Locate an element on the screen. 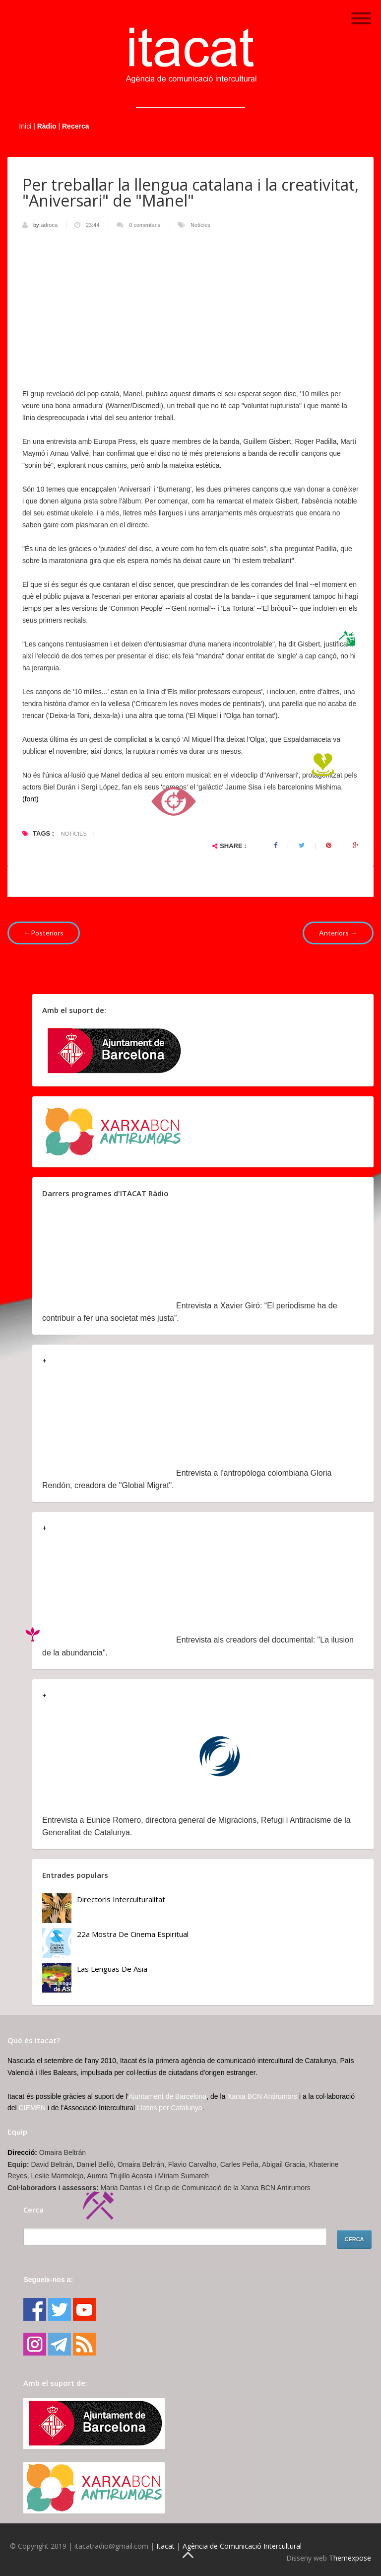 This screenshot has width=381, height=2576. focus or target tracking mode is located at coordinates (174, 801).